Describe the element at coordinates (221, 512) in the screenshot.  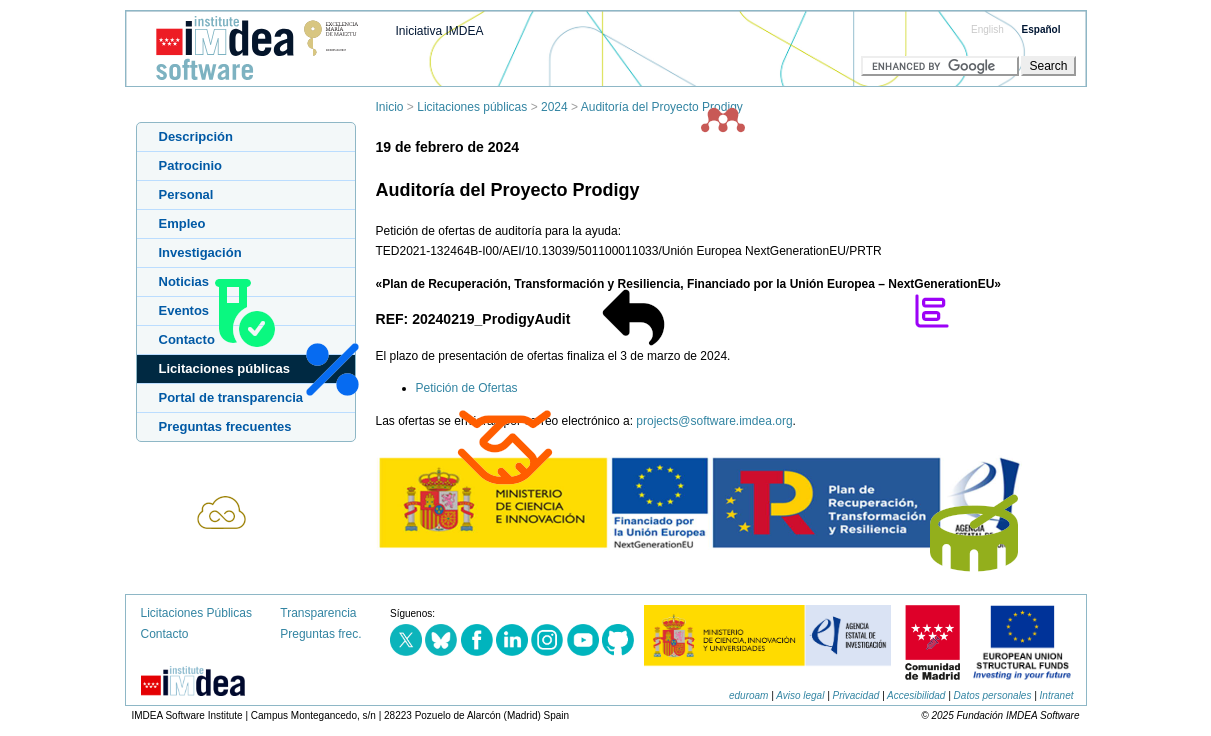
I see `open jsfiddle code editor` at that location.